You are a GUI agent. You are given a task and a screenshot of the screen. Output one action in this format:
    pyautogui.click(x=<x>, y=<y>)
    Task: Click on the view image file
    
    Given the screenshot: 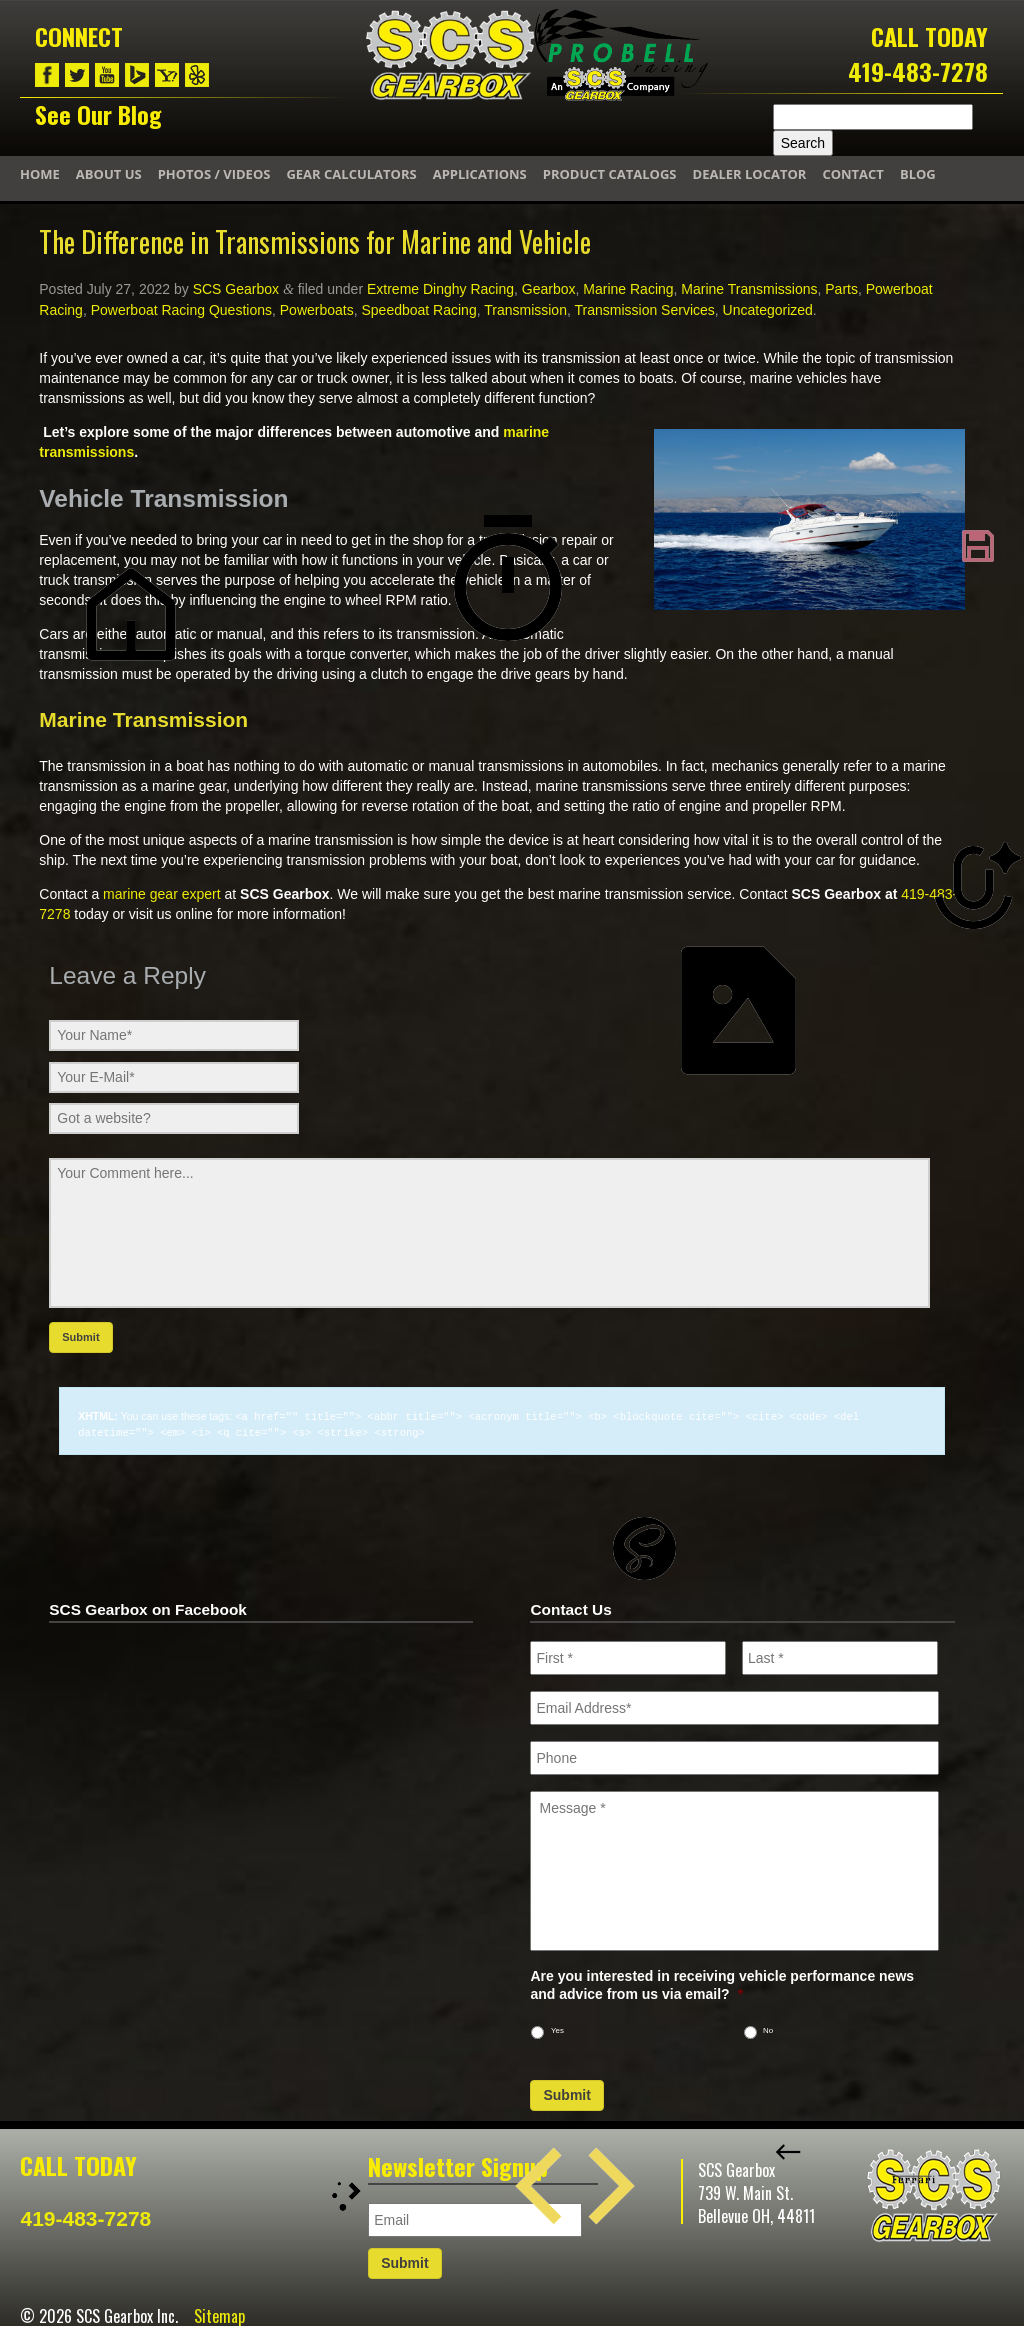 What is the action you would take?
    pyautogui.click(x=738, y=1010)
    